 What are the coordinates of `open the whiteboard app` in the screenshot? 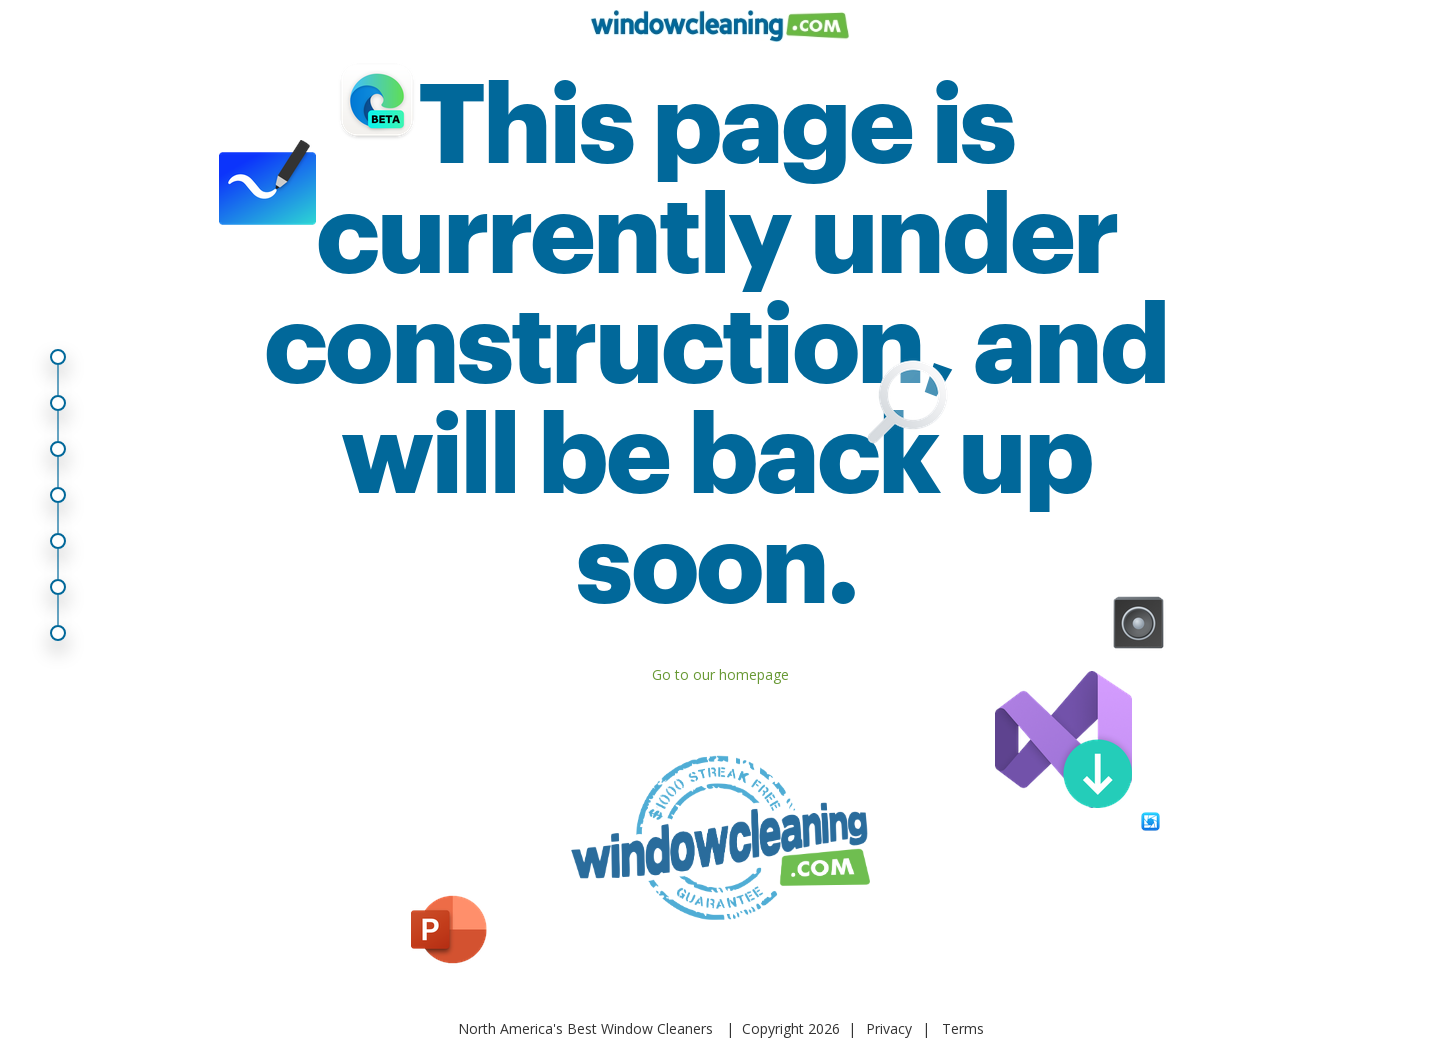 It's located at (267, 188).